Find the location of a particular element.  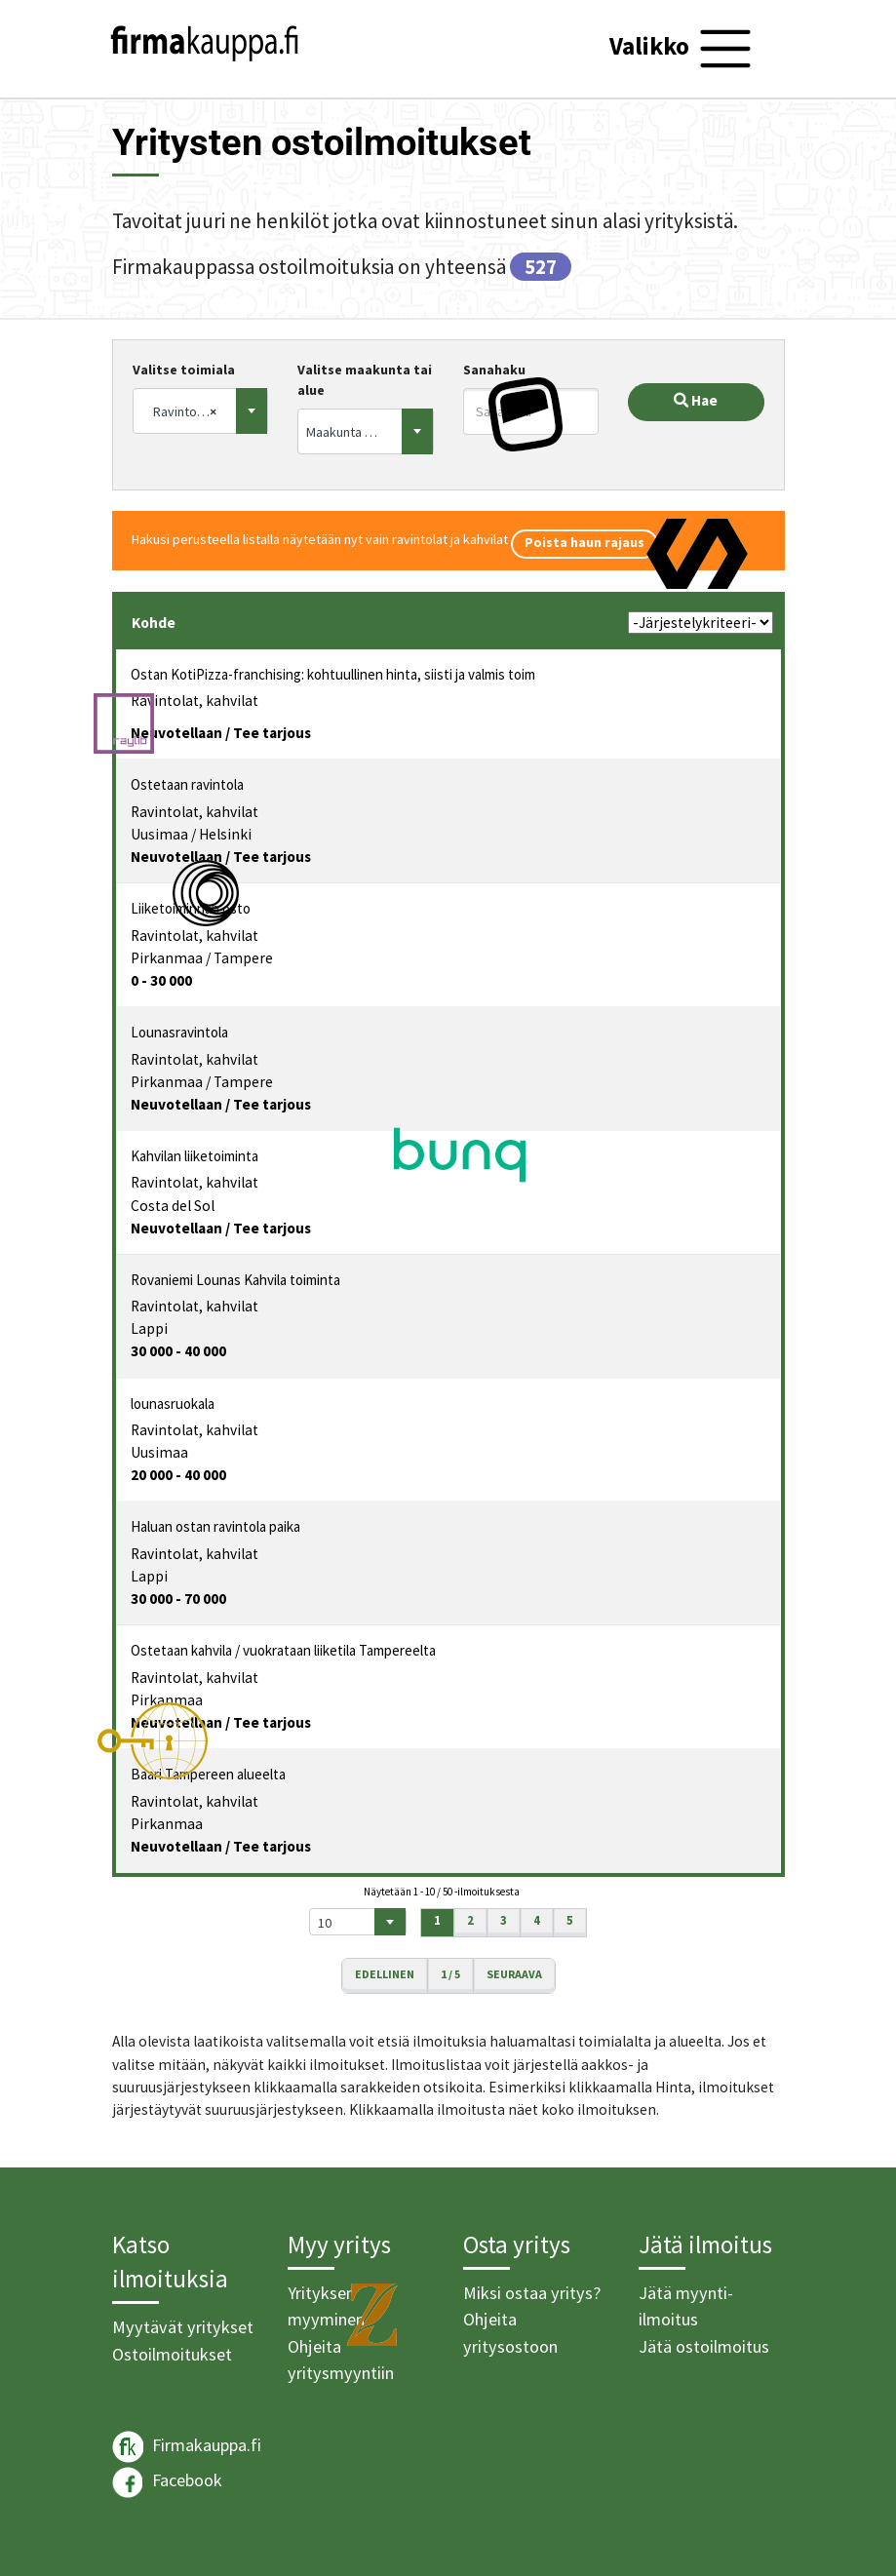

sign in with webauthn passwordless authentication is located at coordinates (152, 1740).